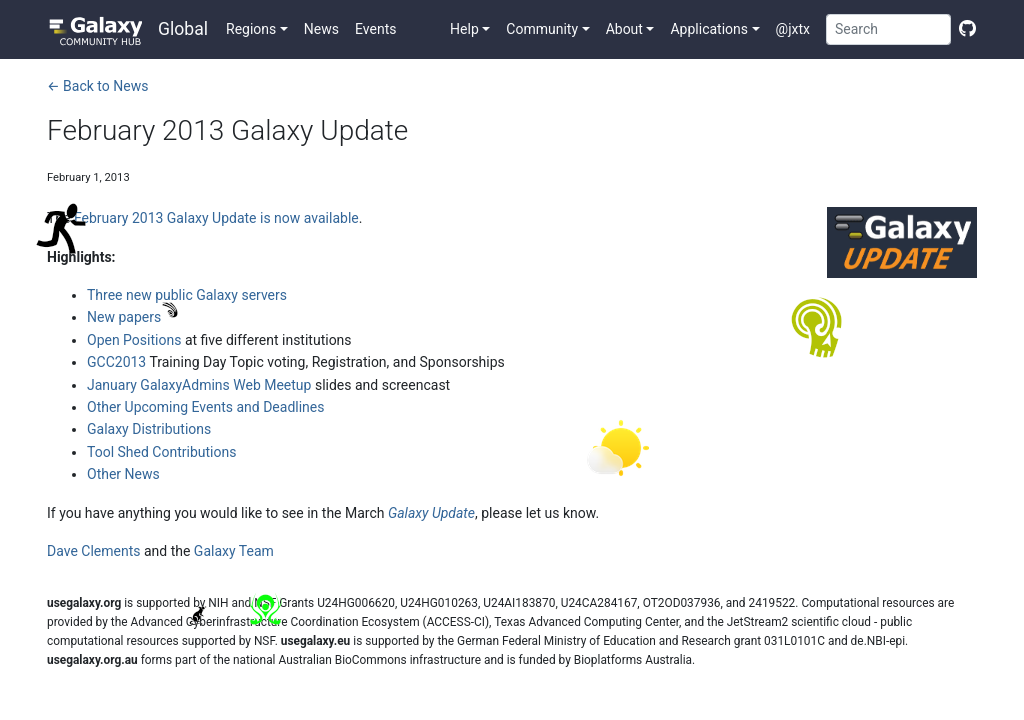 The height and width of the screenshot is (720, 1024). What do you see at coordinates (198, 616) in the screenshot?
I see `indicates pest or vermin in a game context` at bounding box center [198, 616].